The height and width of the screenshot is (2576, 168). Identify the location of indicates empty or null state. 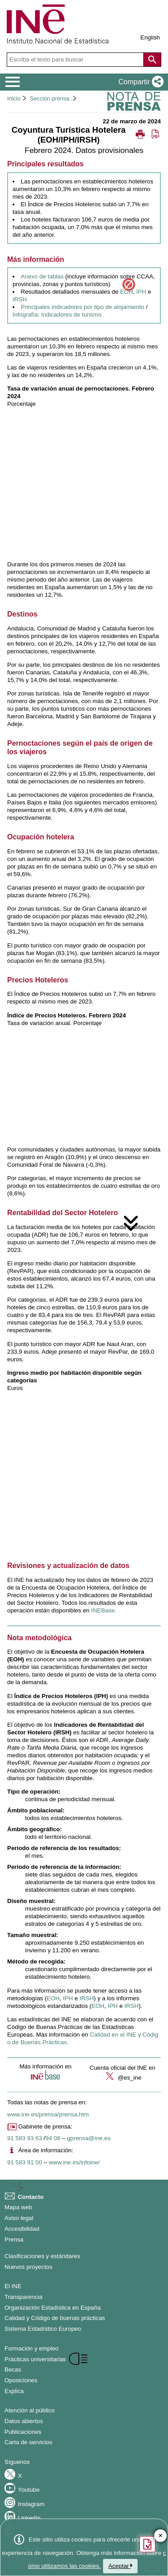
(129, 284).